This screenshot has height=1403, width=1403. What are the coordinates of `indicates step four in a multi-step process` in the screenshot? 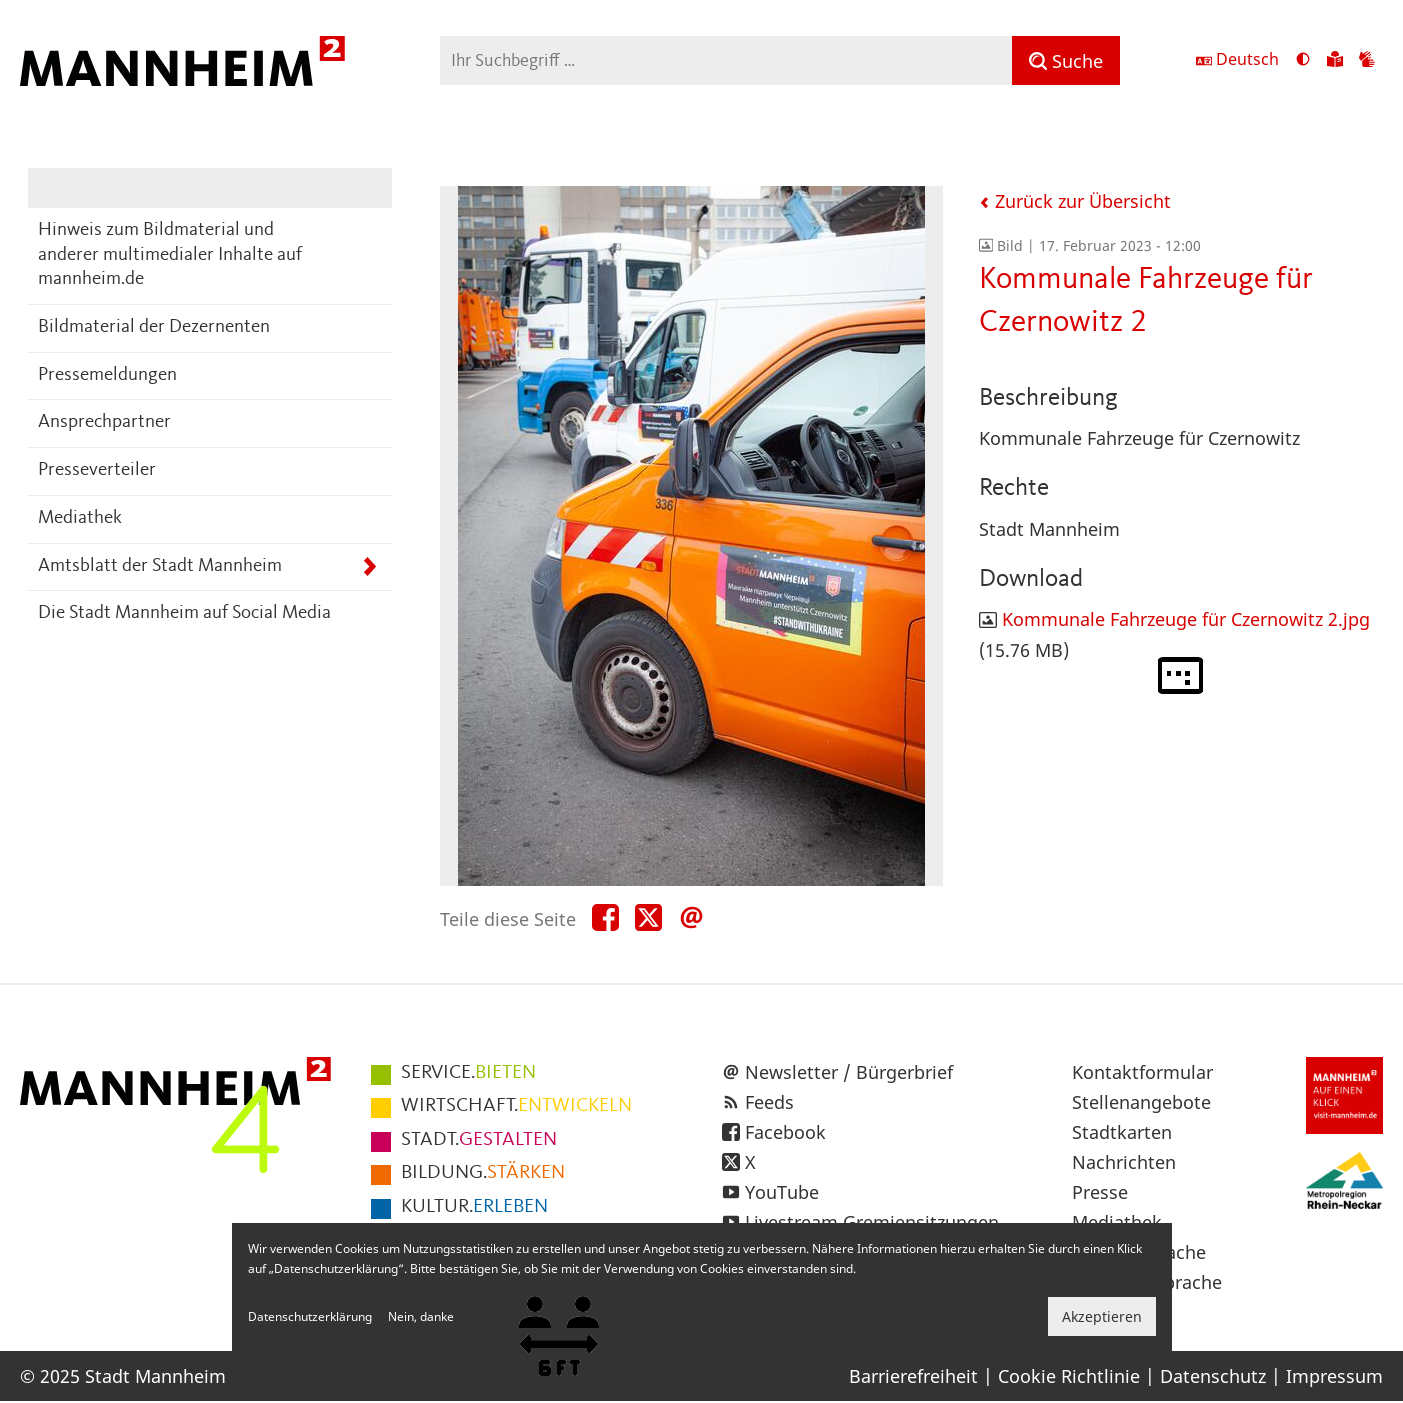 It's located at (247, 1129).